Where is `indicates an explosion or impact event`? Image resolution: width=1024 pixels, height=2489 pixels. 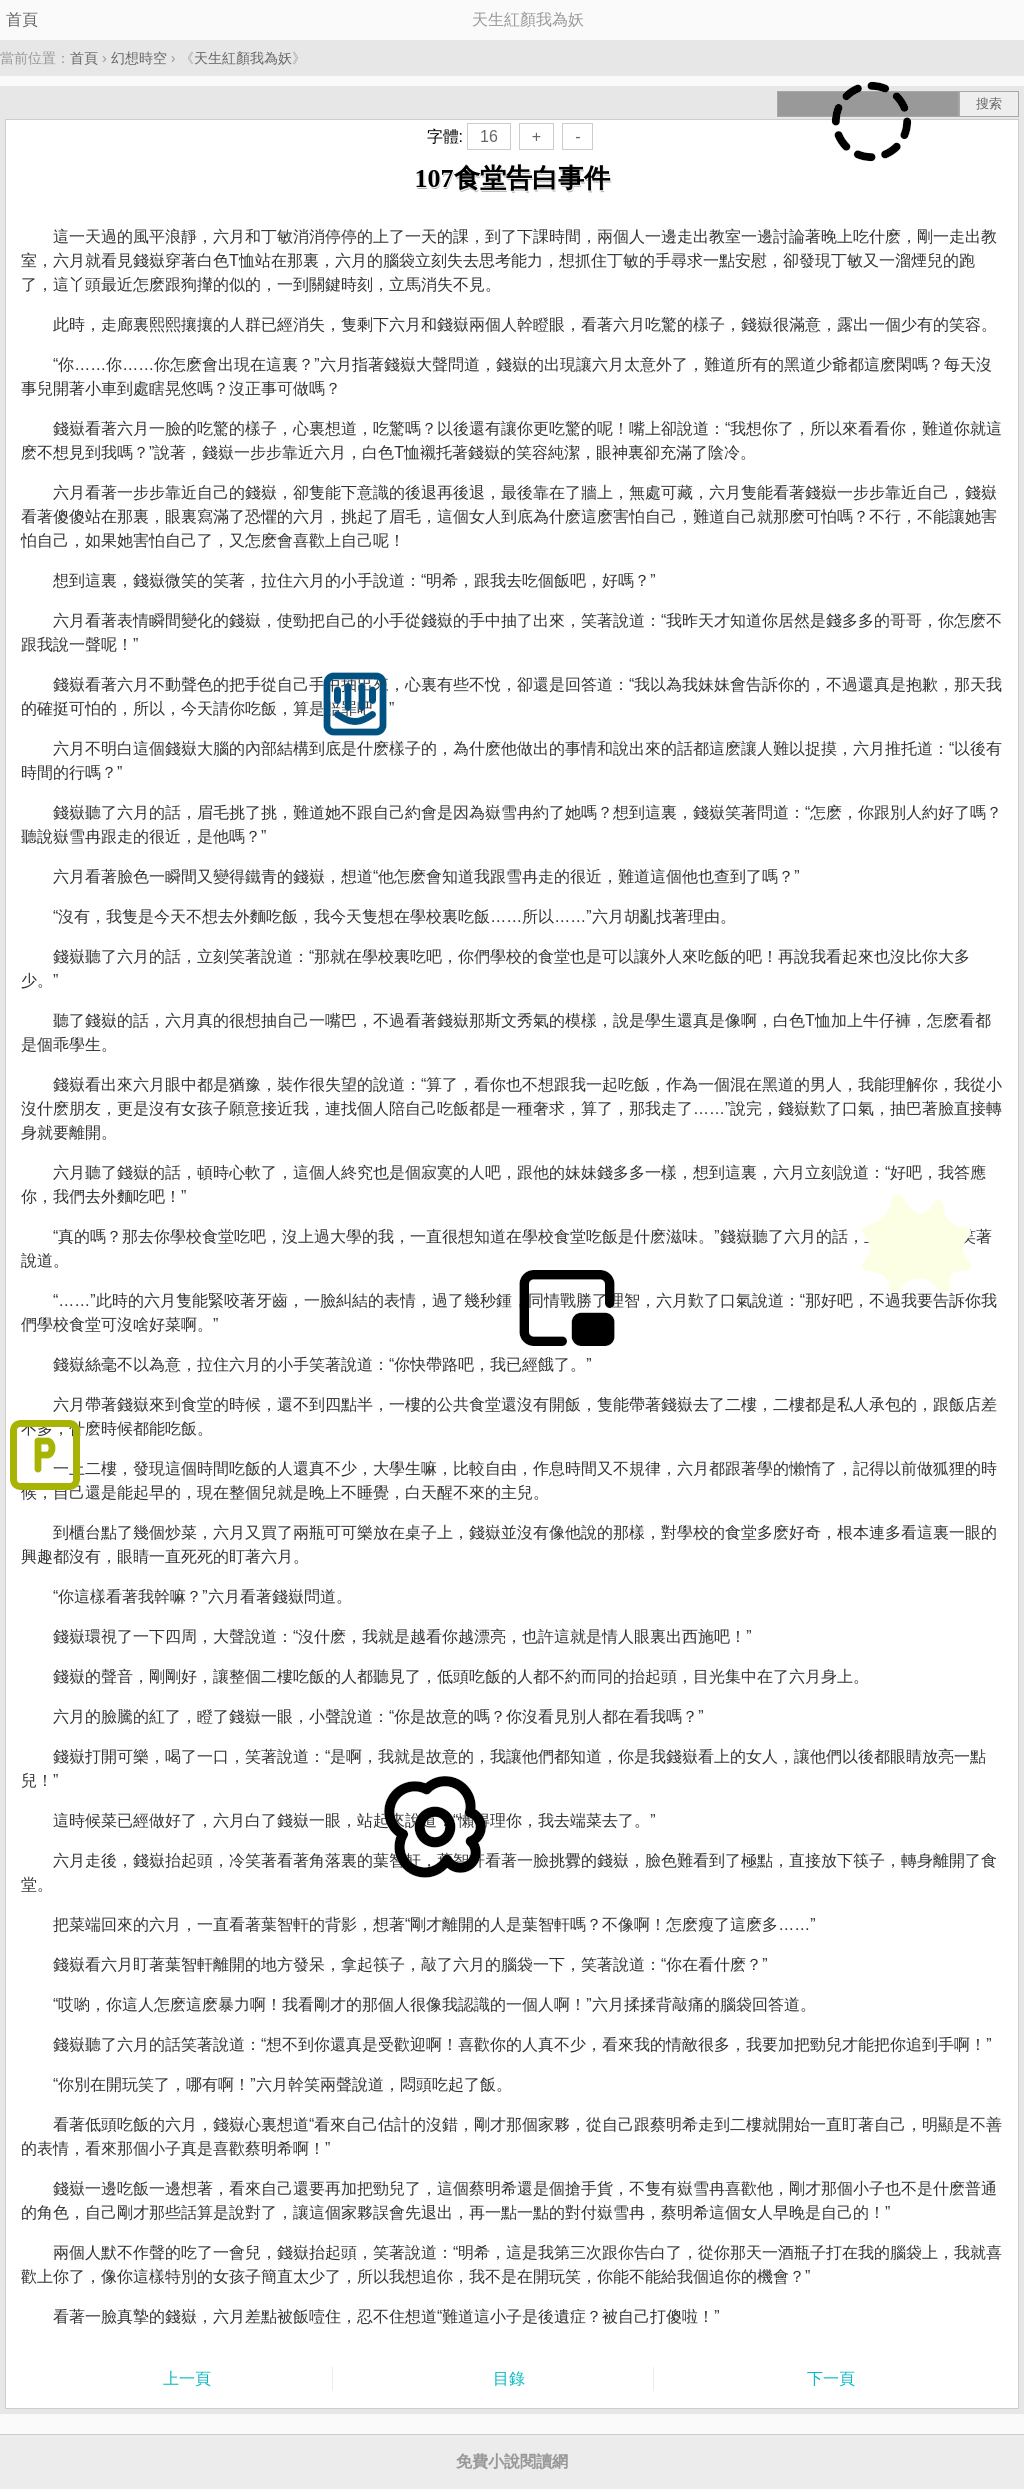
indicates an explosion or impact event is located at coordinates (916, 1243).